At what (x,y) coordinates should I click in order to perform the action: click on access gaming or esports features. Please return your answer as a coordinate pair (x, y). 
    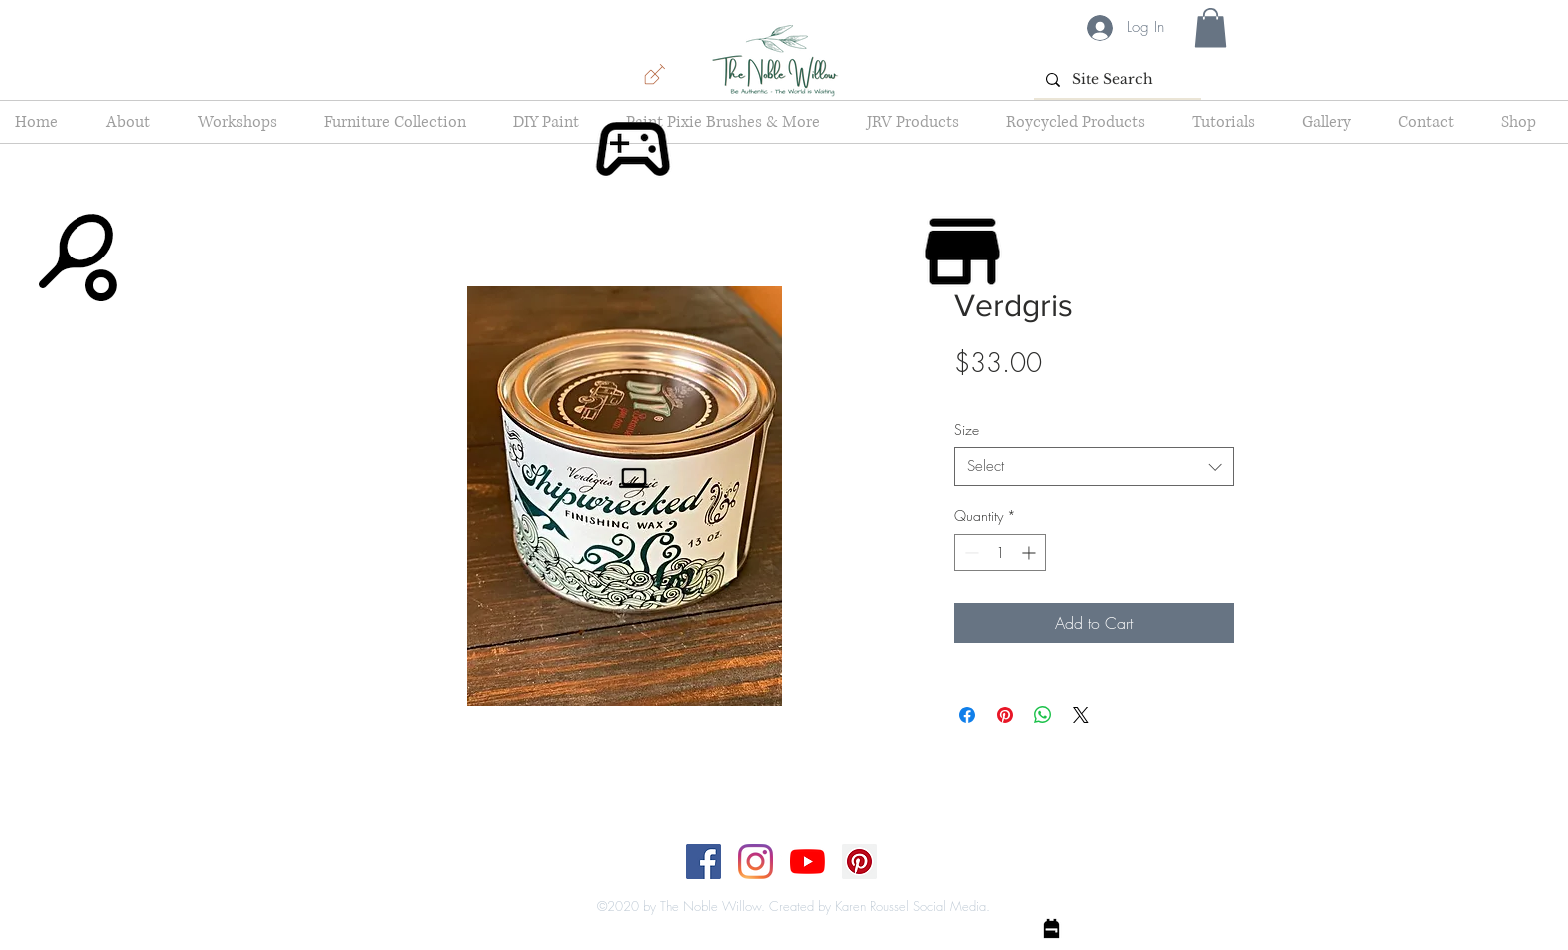
    Looking at the image, I should click on (633, 149).